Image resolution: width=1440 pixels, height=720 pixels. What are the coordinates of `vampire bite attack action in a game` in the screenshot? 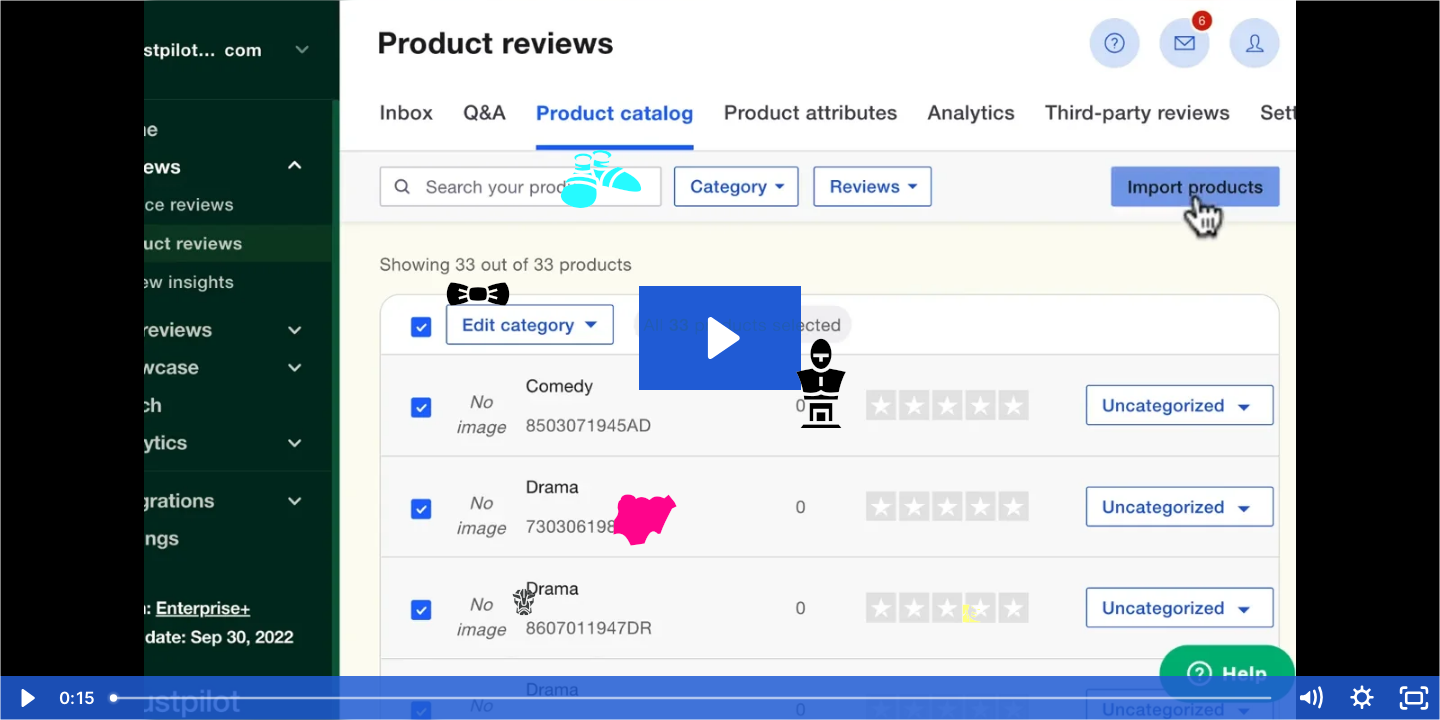 It's located at (971, 613).